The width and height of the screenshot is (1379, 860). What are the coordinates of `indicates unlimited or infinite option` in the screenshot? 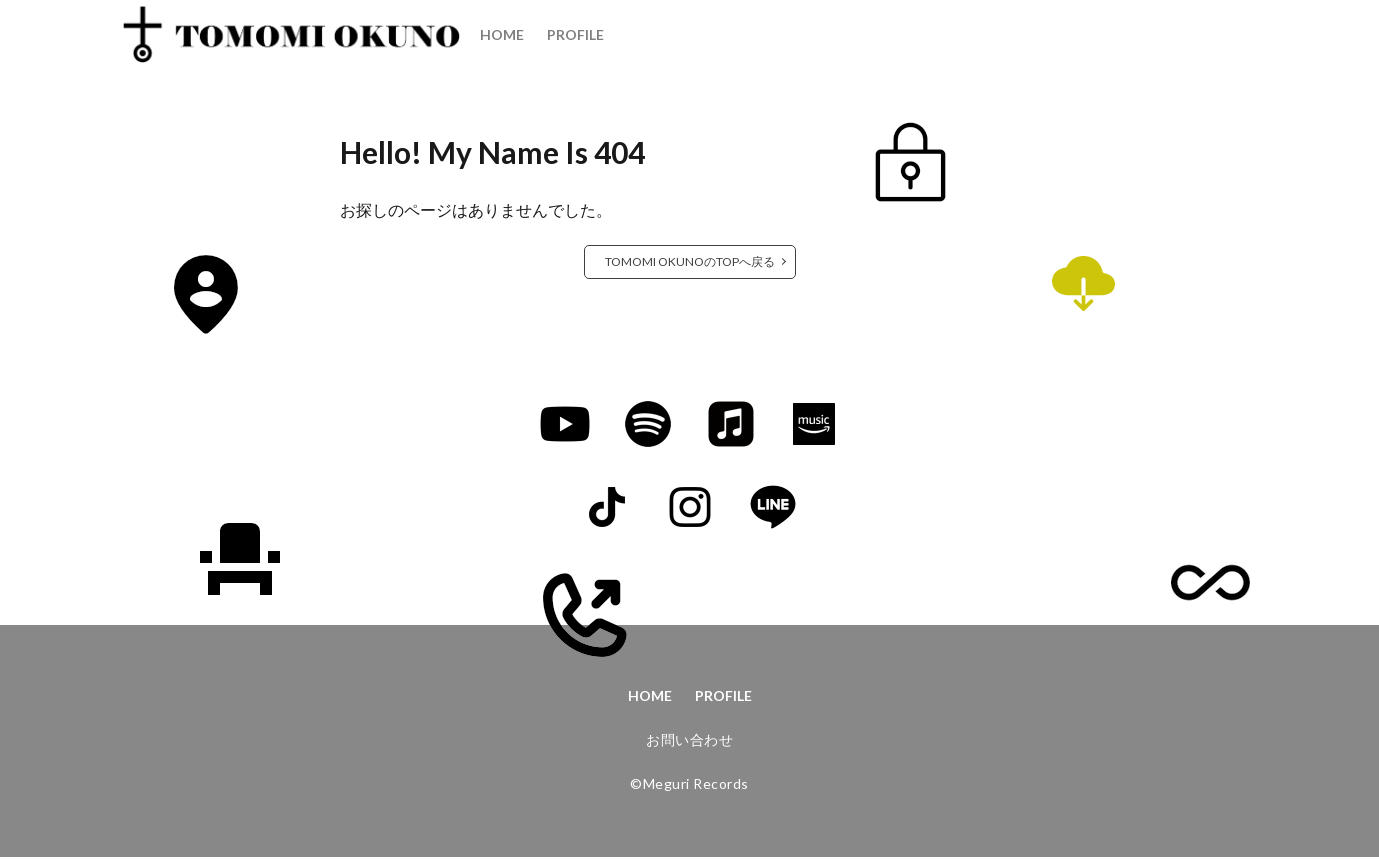 It's located at (1210, 582).